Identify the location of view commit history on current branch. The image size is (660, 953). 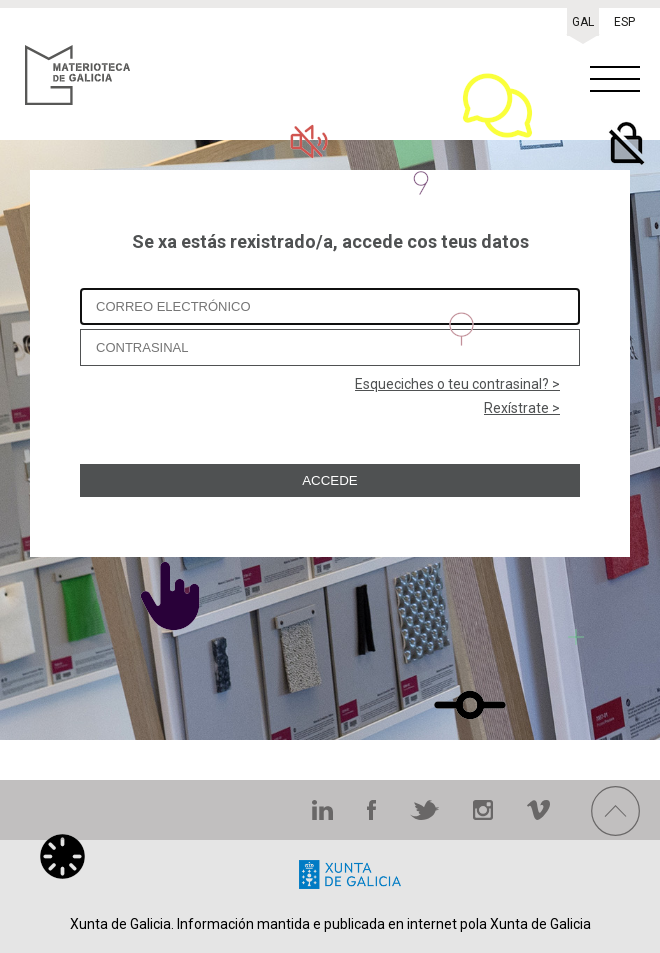
(470, 705).